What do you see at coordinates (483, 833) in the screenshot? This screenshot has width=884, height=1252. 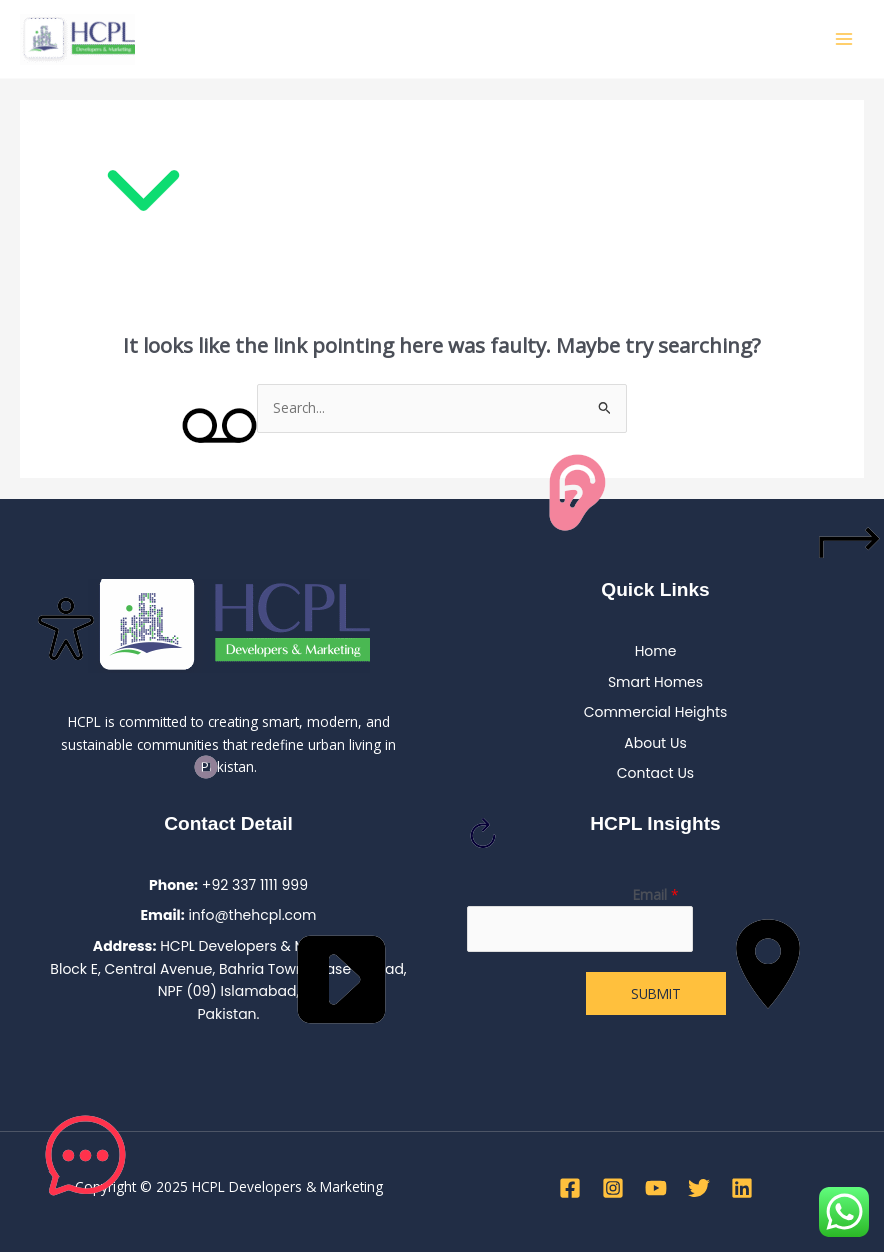 I see `refresh the current page or content` at bounding box center [483, 833].